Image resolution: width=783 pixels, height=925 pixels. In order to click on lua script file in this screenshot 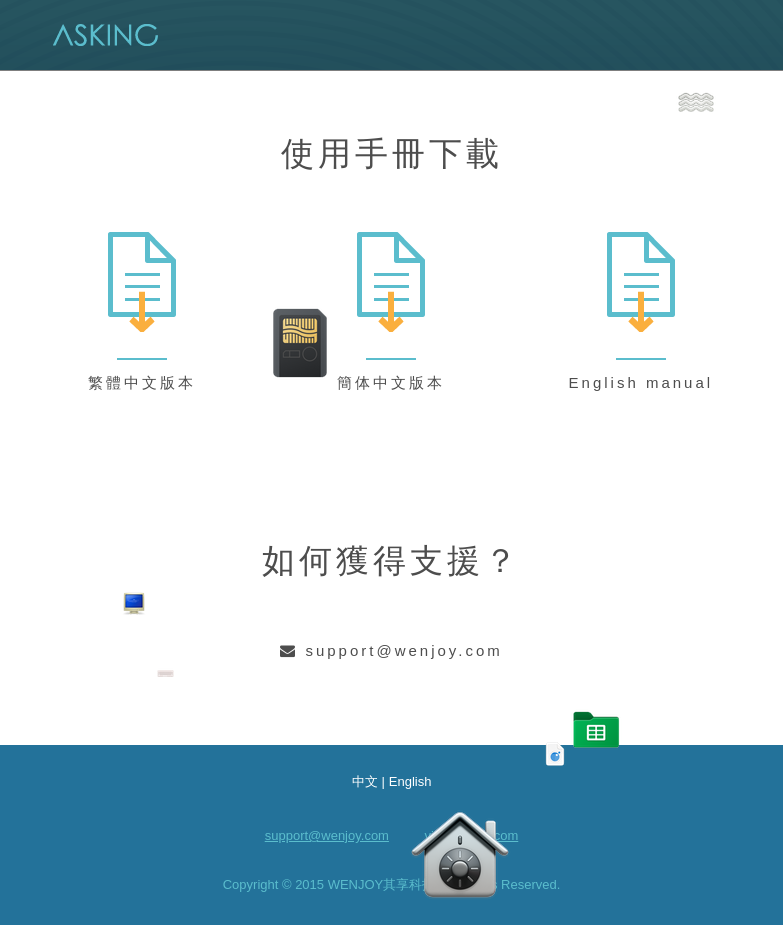, I will do `click(555, 754)`.